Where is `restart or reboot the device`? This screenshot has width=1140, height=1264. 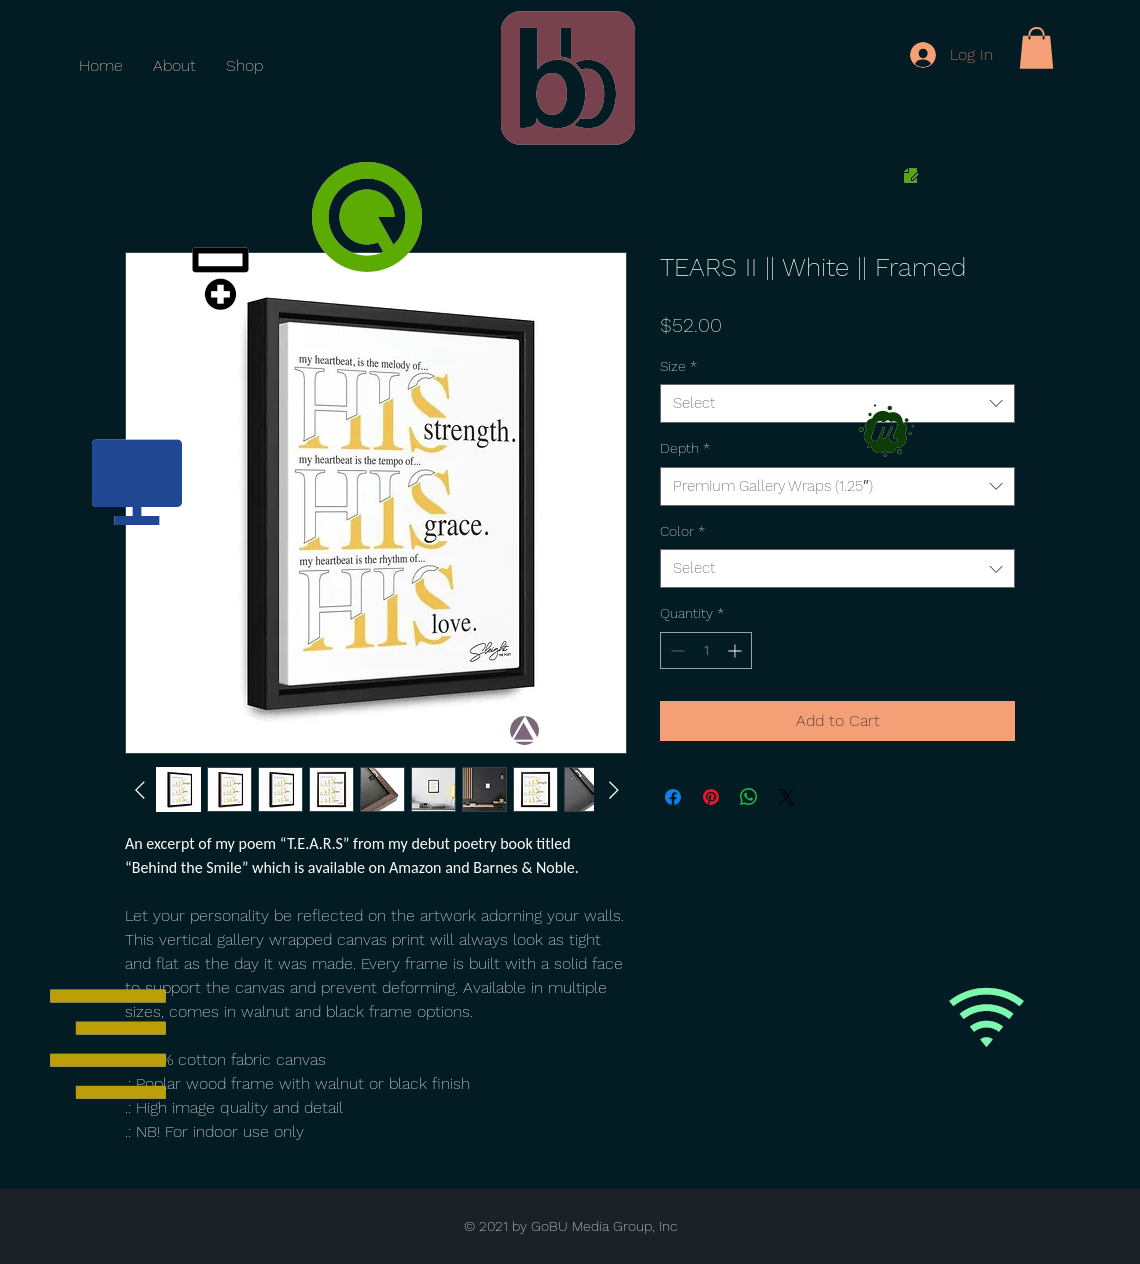
restart or reboot the device is located at coordinates (367, 217).